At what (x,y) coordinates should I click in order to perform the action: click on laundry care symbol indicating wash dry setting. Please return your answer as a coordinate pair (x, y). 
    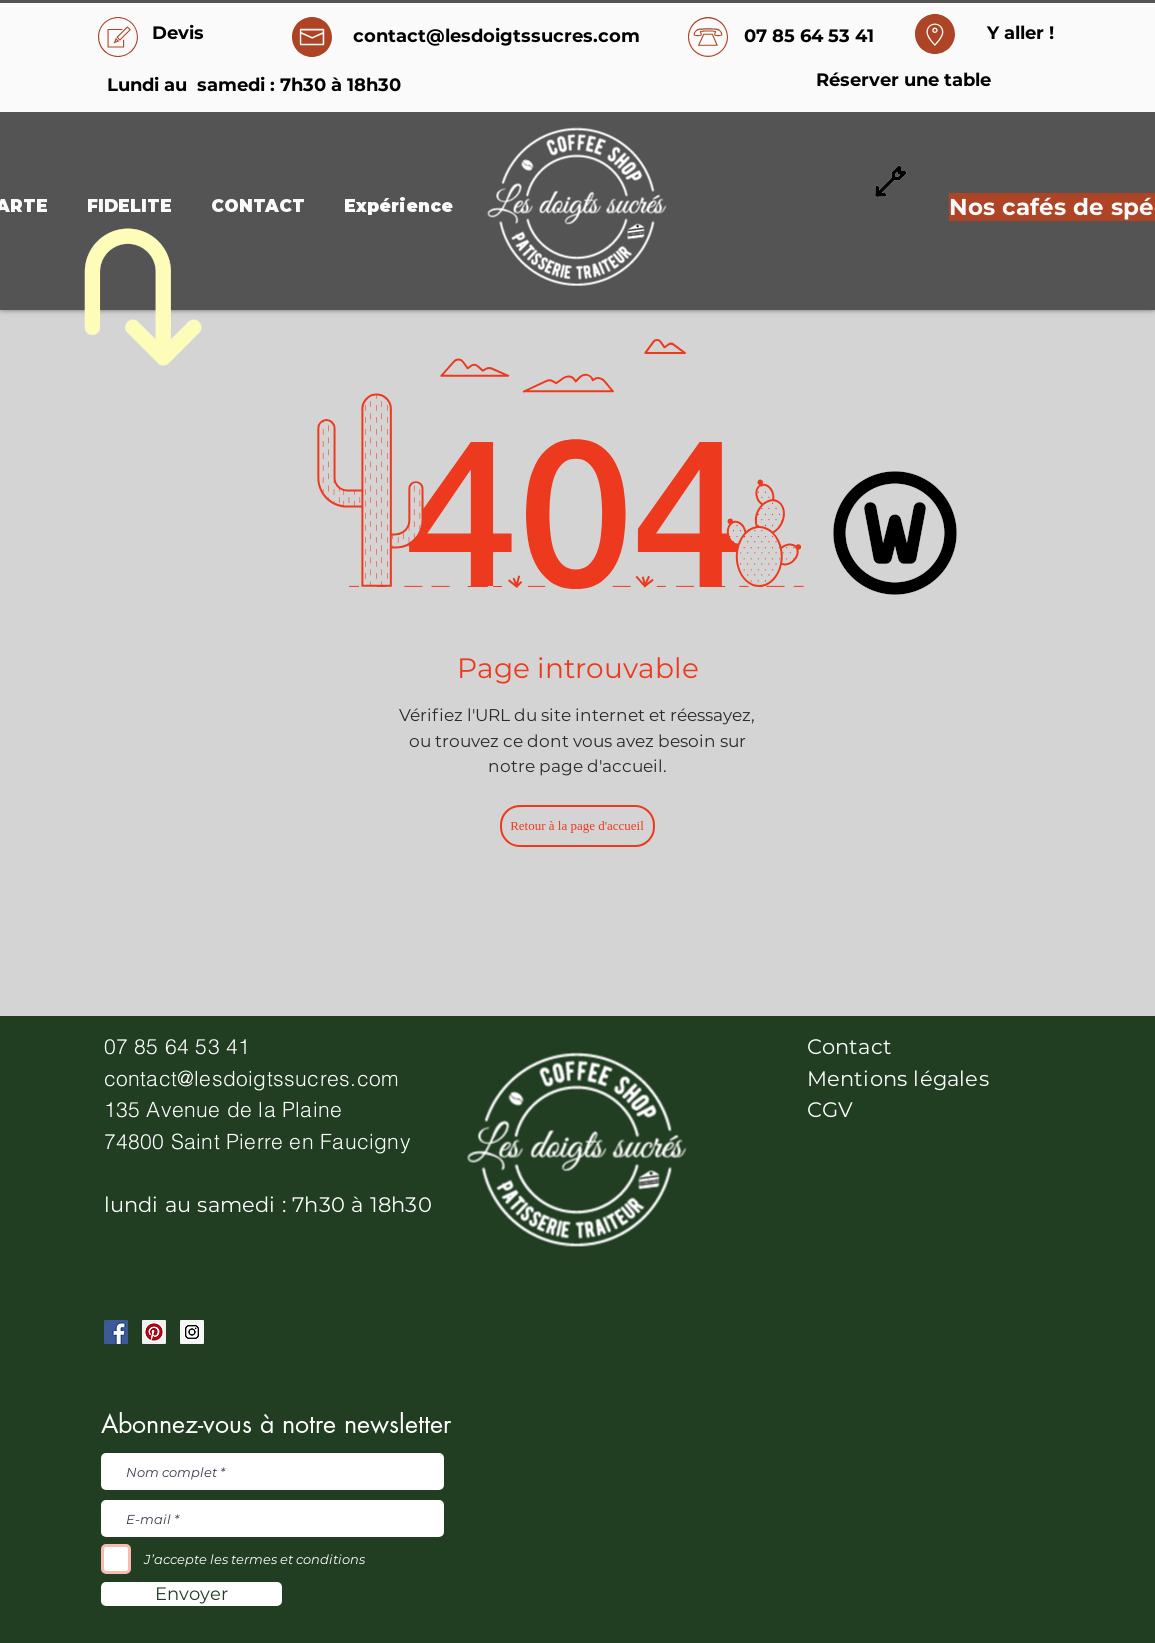
    Looking at the image, I should click on (895, 533).